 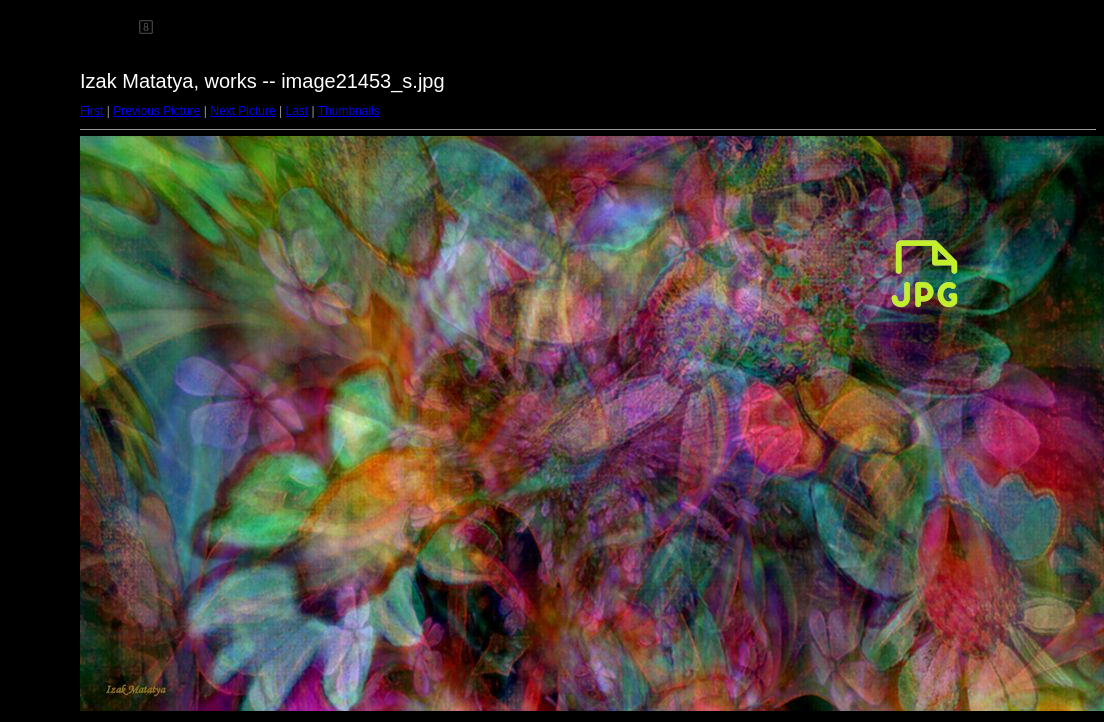 I want to click on select or navigate to item number eight, so click(x=146, y=27).